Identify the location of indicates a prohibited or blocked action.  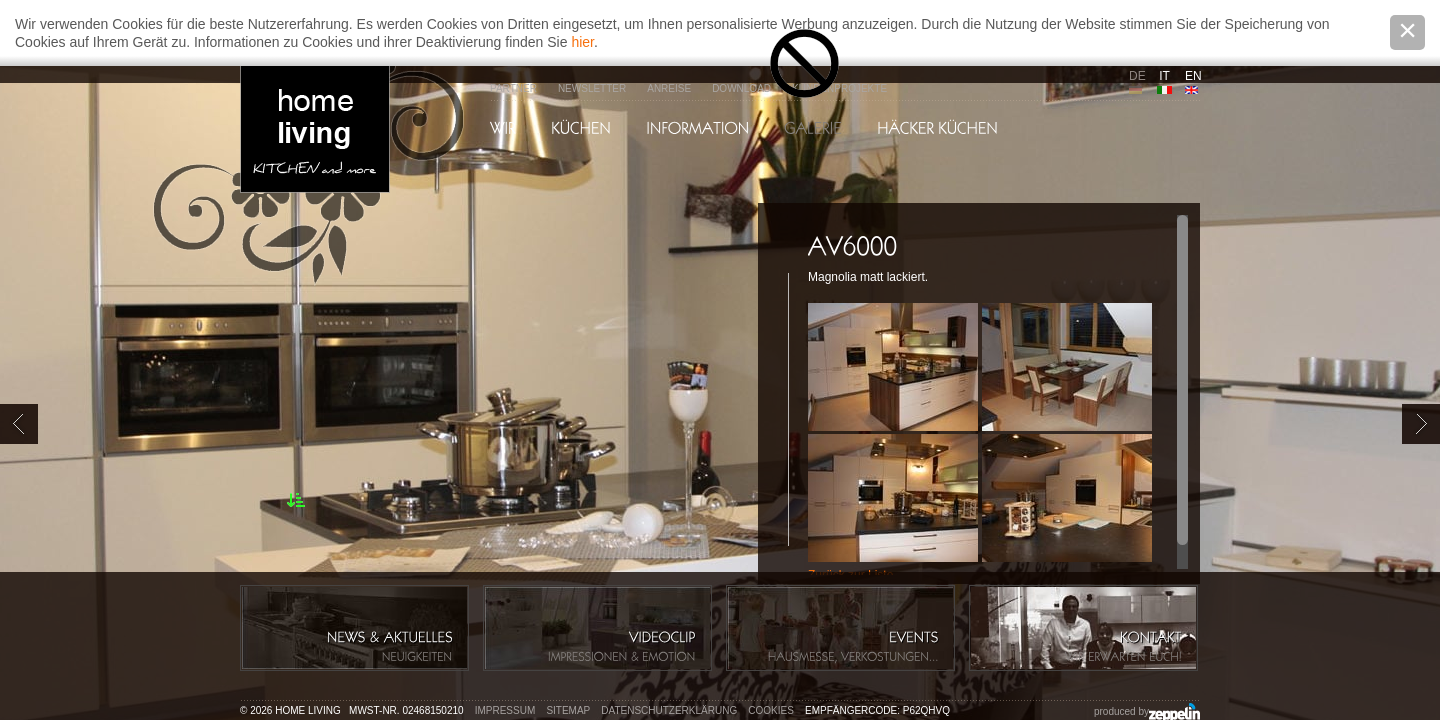
(804, 63).